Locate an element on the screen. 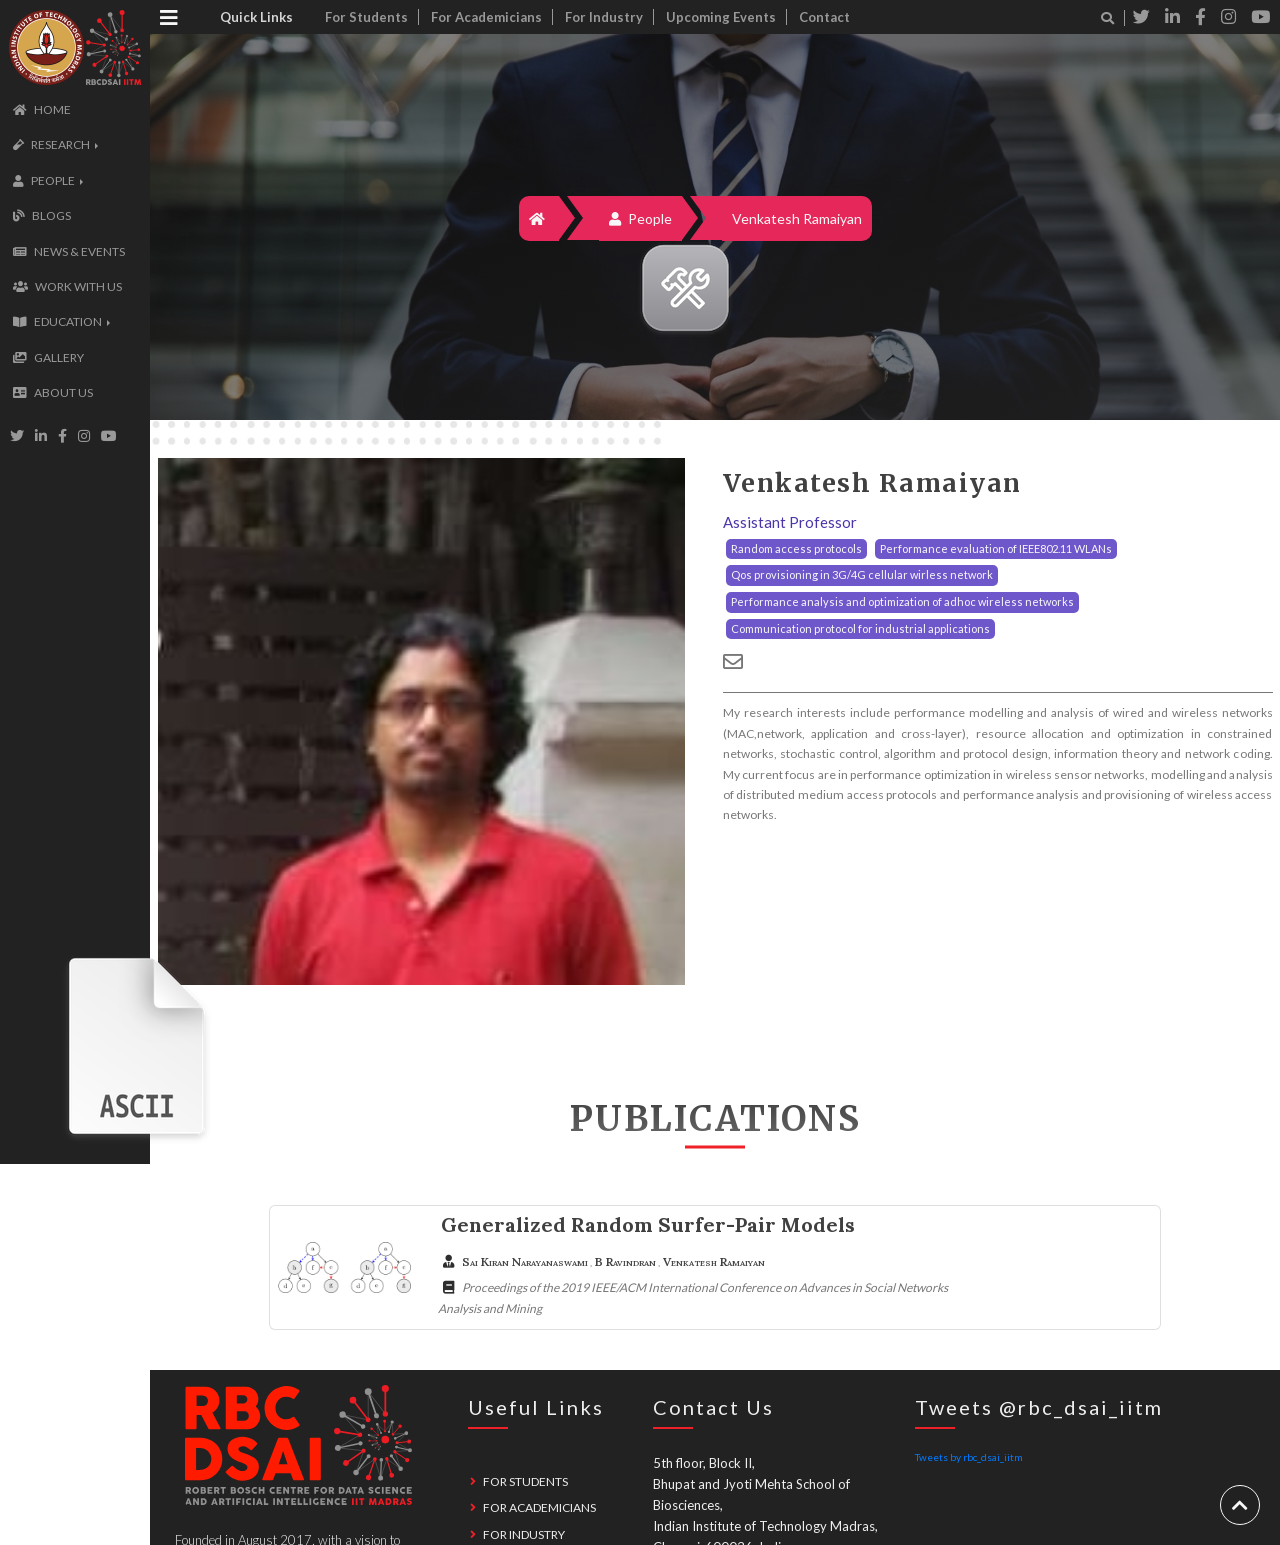 This screenshot has width=1280, height=1545. a plain text or ascii file type indicator is located at coordinates (136, 1049).